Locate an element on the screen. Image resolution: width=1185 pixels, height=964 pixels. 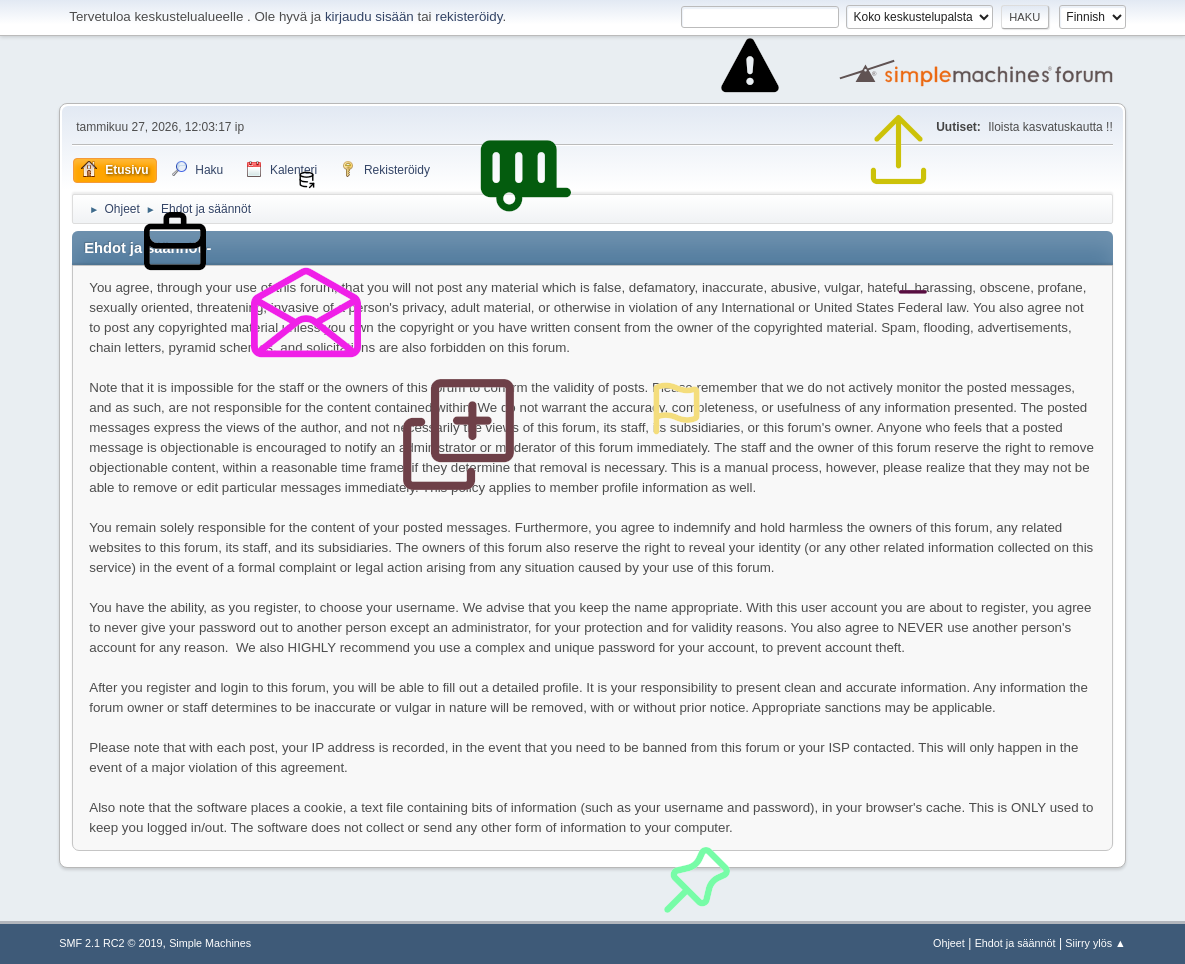
view trailer or towing equipment options is located at coordinates (523, 173).